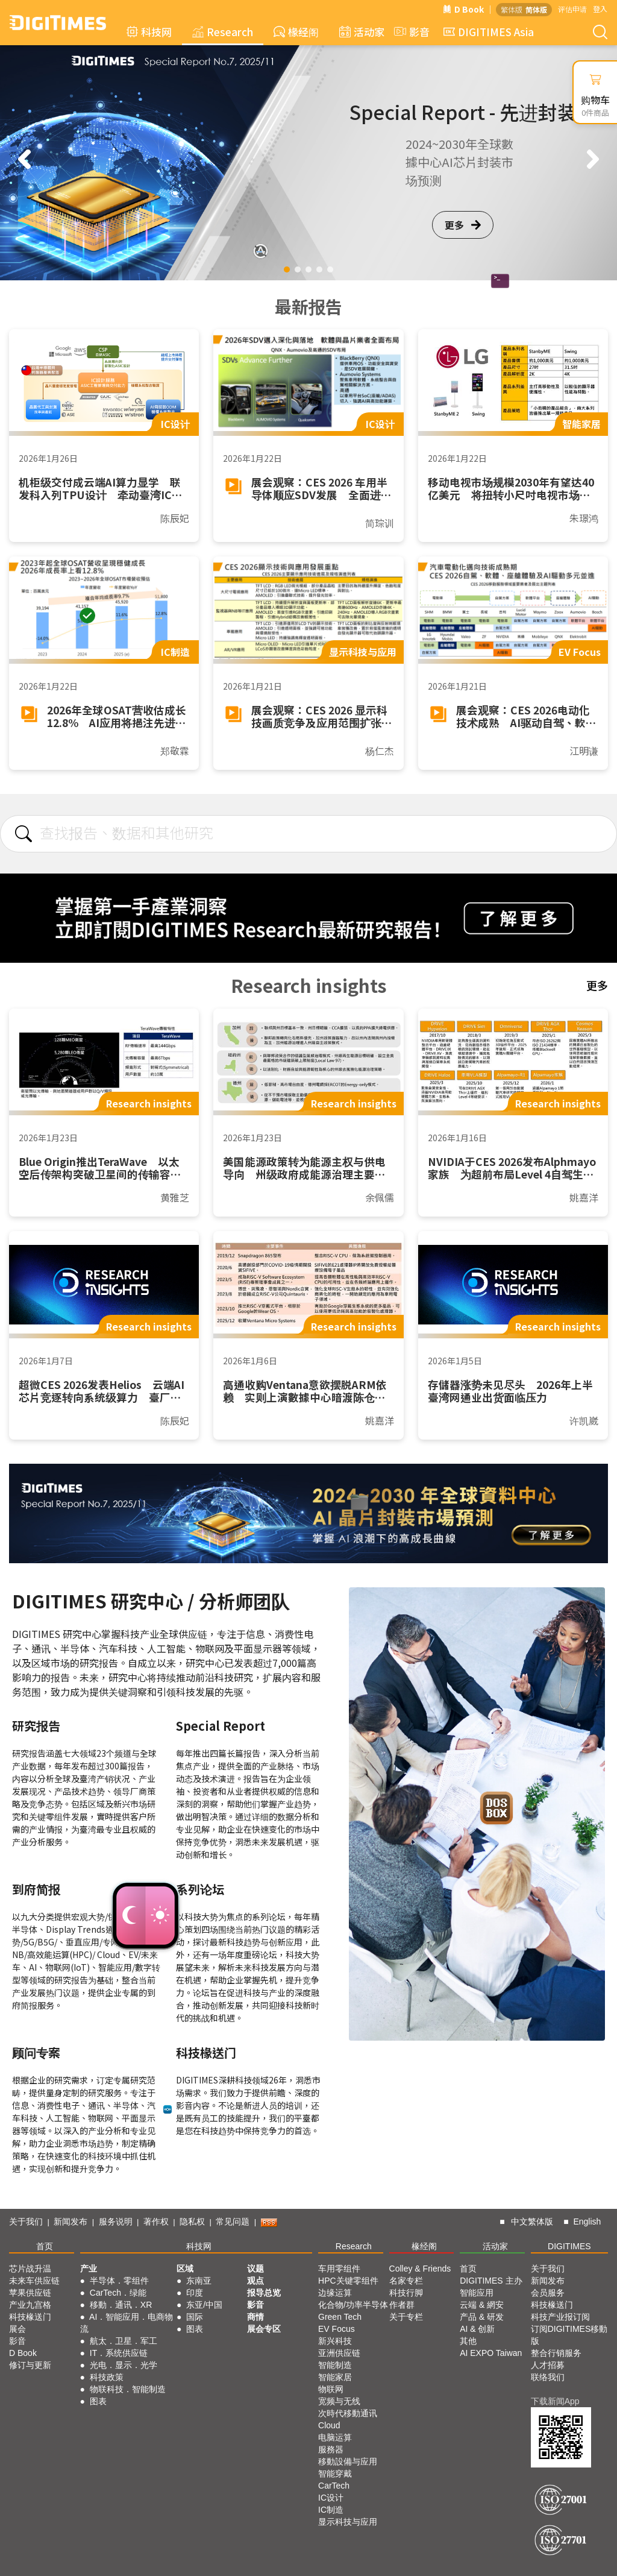  Describe the element at coordinates (496, 1808) in the screenshot. I see `launch DOSBox emulator` at that location.